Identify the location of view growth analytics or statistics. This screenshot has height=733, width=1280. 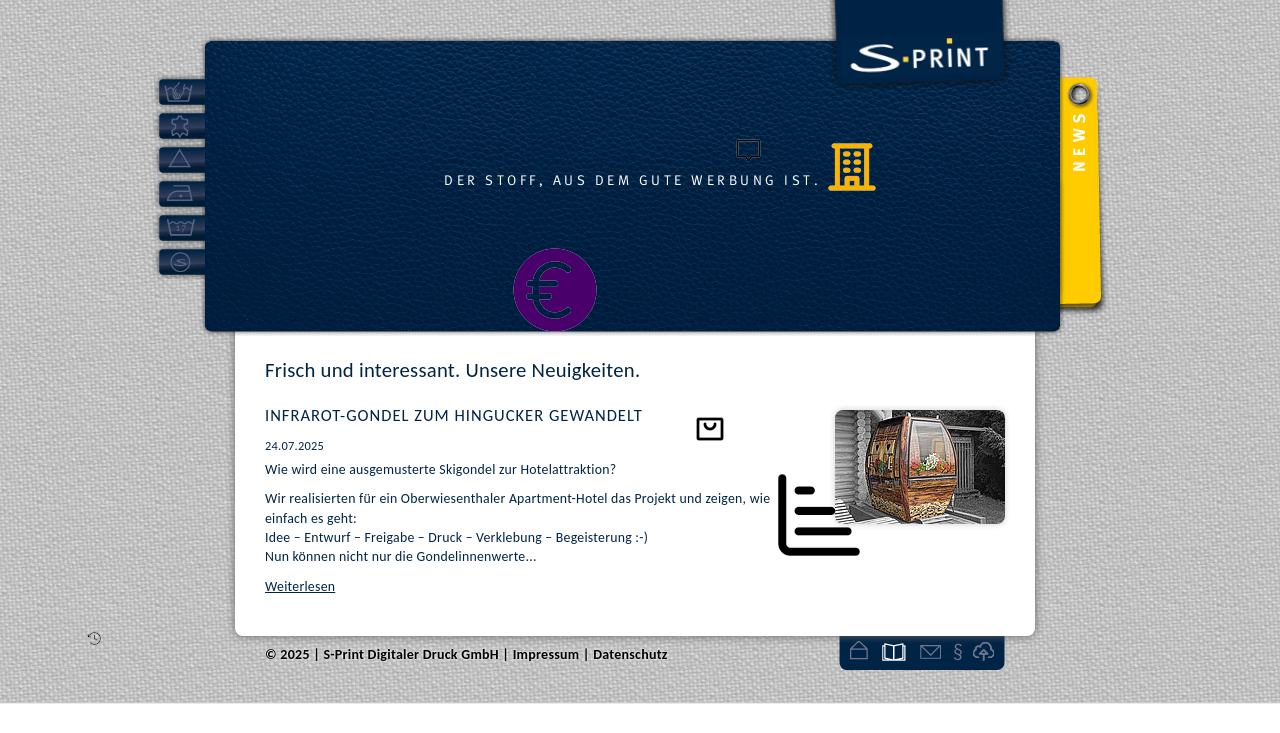
(819, 515).